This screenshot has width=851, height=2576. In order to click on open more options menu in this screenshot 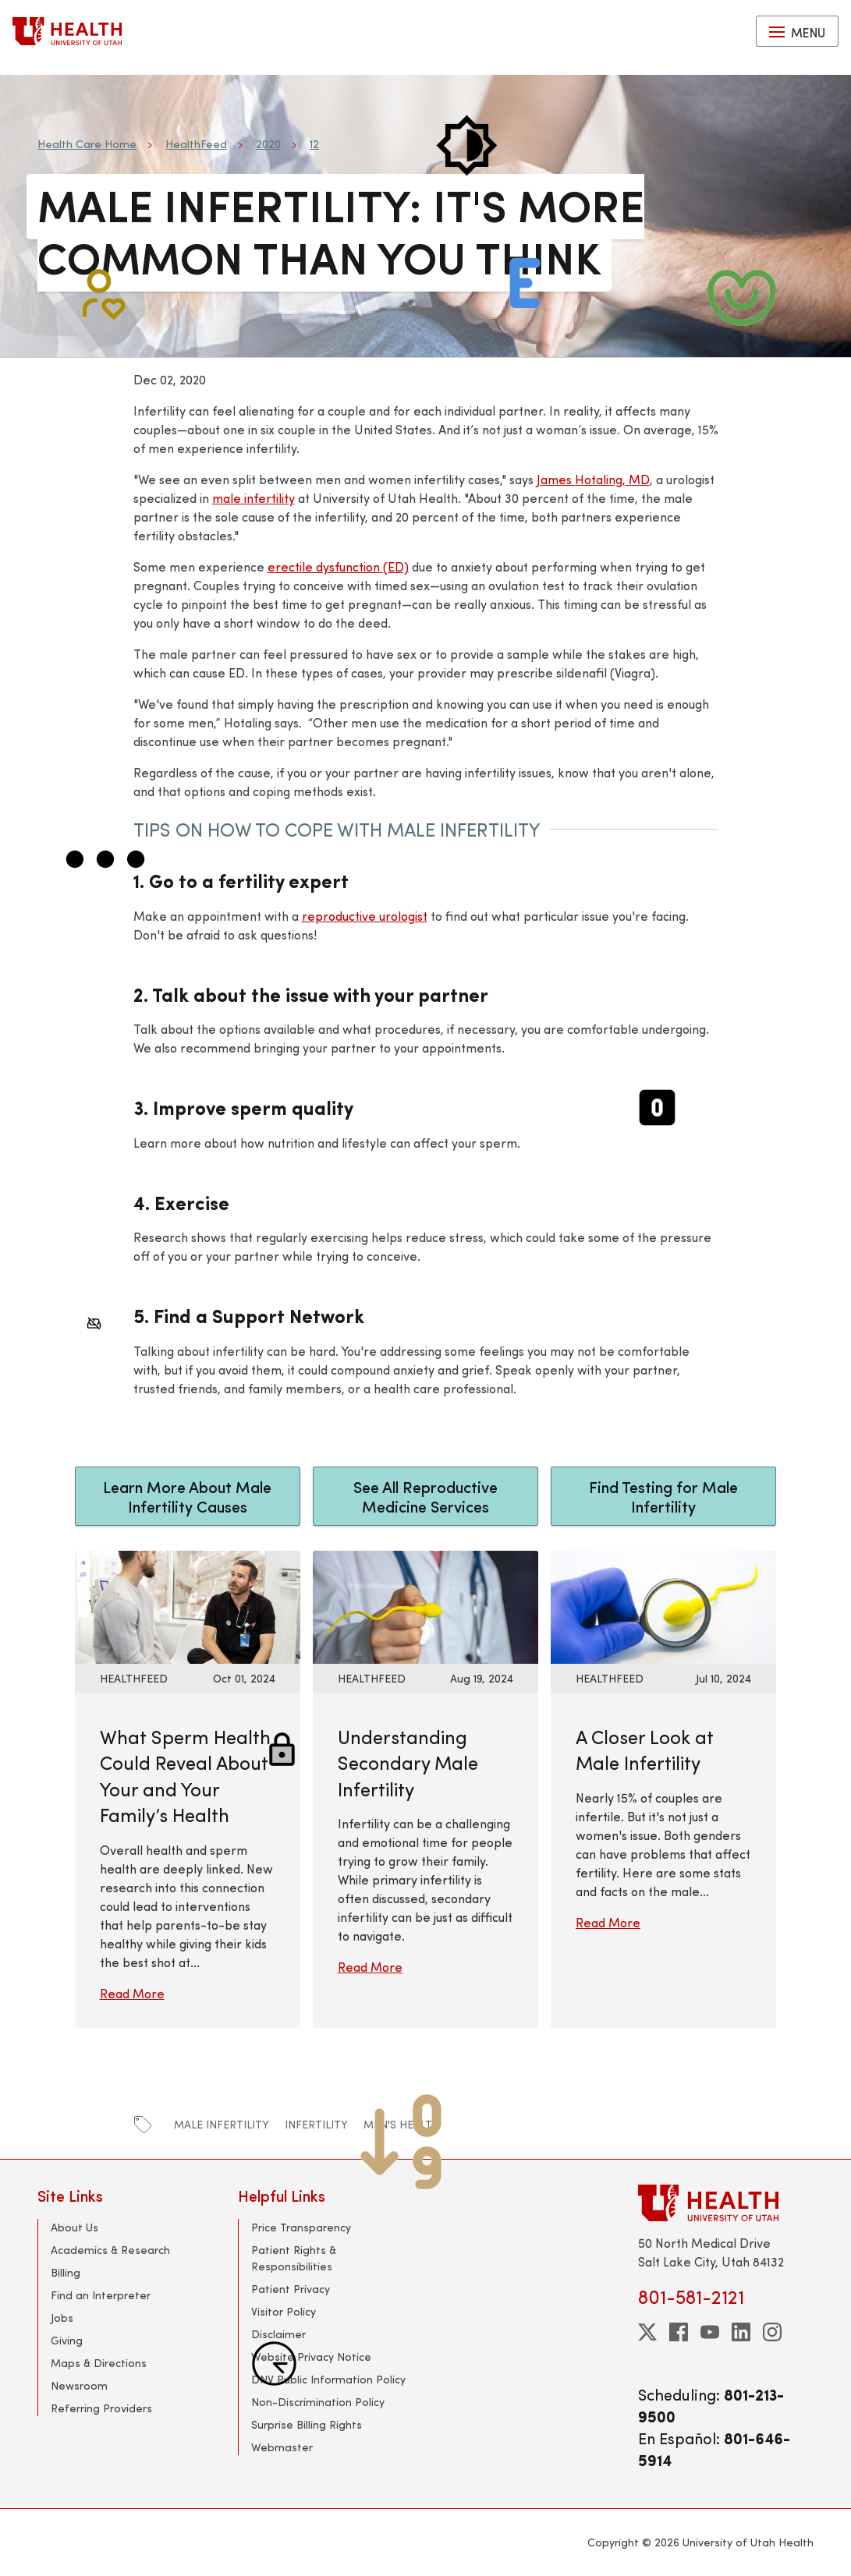, I will do `click(105, 859)`.